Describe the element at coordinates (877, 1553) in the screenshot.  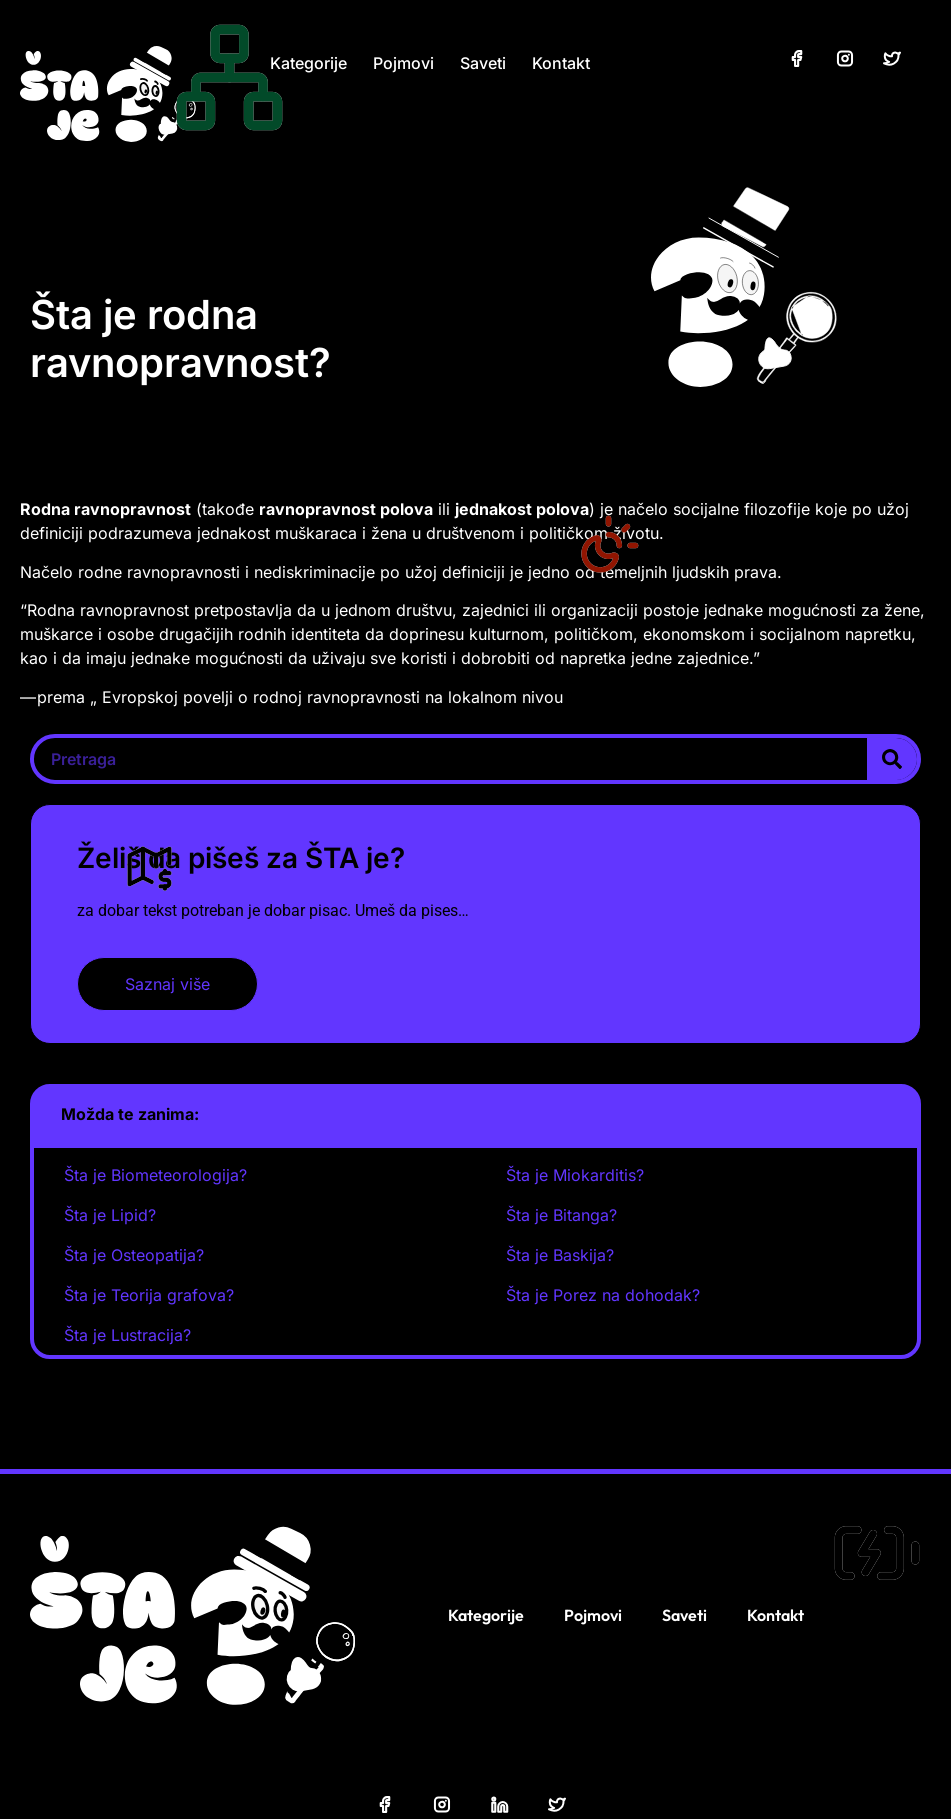
I see `indicates device is currently charging` at that location.